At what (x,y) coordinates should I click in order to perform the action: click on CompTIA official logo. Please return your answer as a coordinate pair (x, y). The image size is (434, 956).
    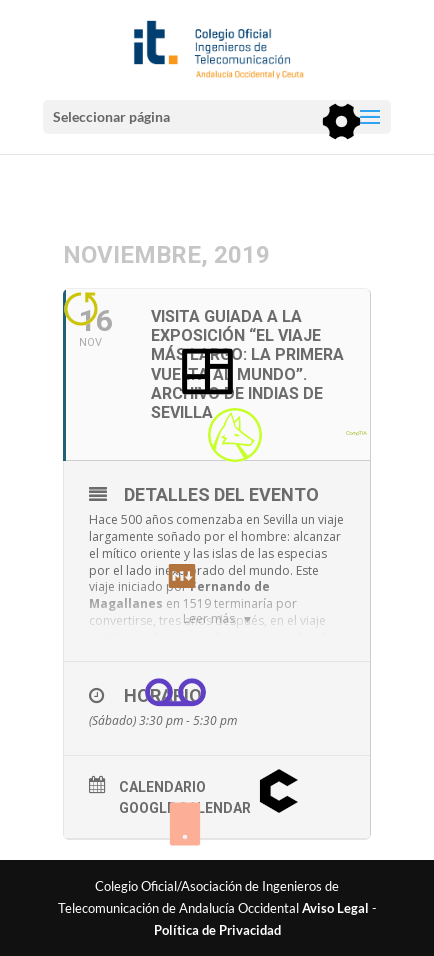
    Looking at the image, I should click on (356, 433).